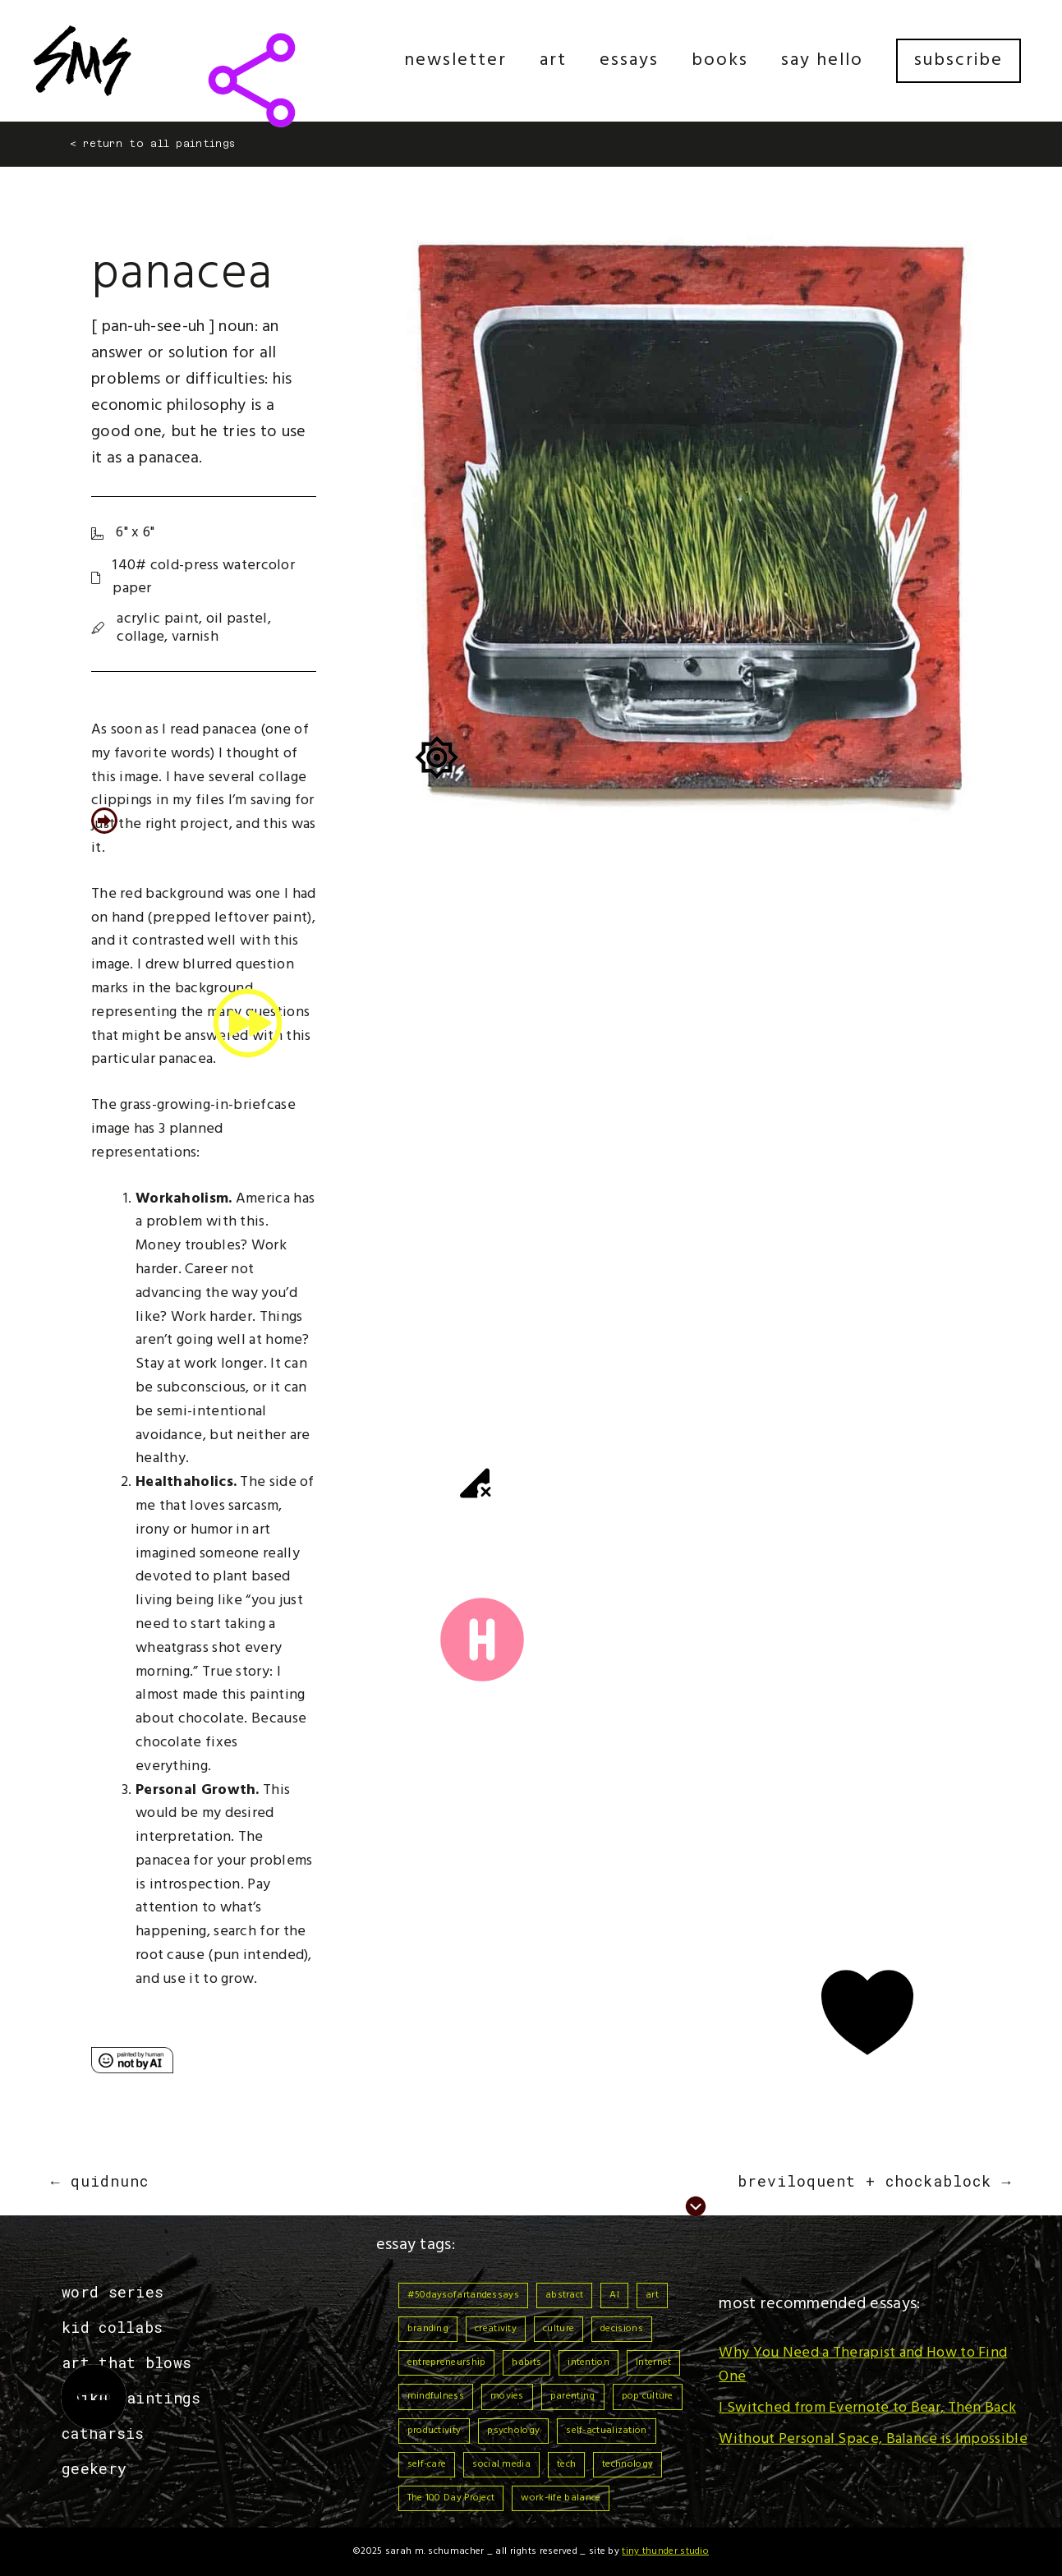 This screenshot has height=2576, width=1062. What do you see at coordinates (104, 821) in the screenshot?
I see `navigate to the next item or screen` at bounding box center [104, 821].